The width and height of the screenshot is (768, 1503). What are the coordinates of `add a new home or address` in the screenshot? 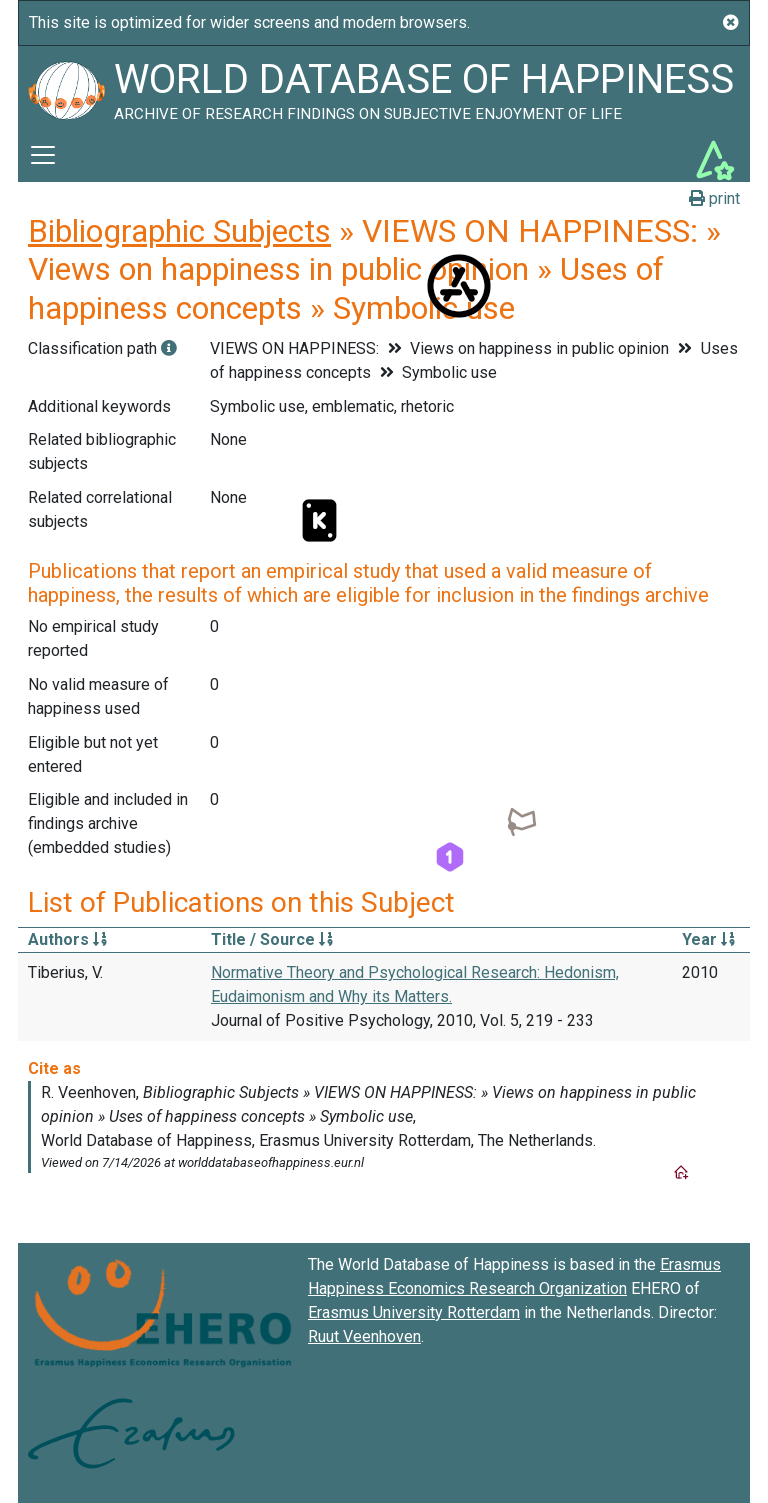 It's located at (681, 1172).